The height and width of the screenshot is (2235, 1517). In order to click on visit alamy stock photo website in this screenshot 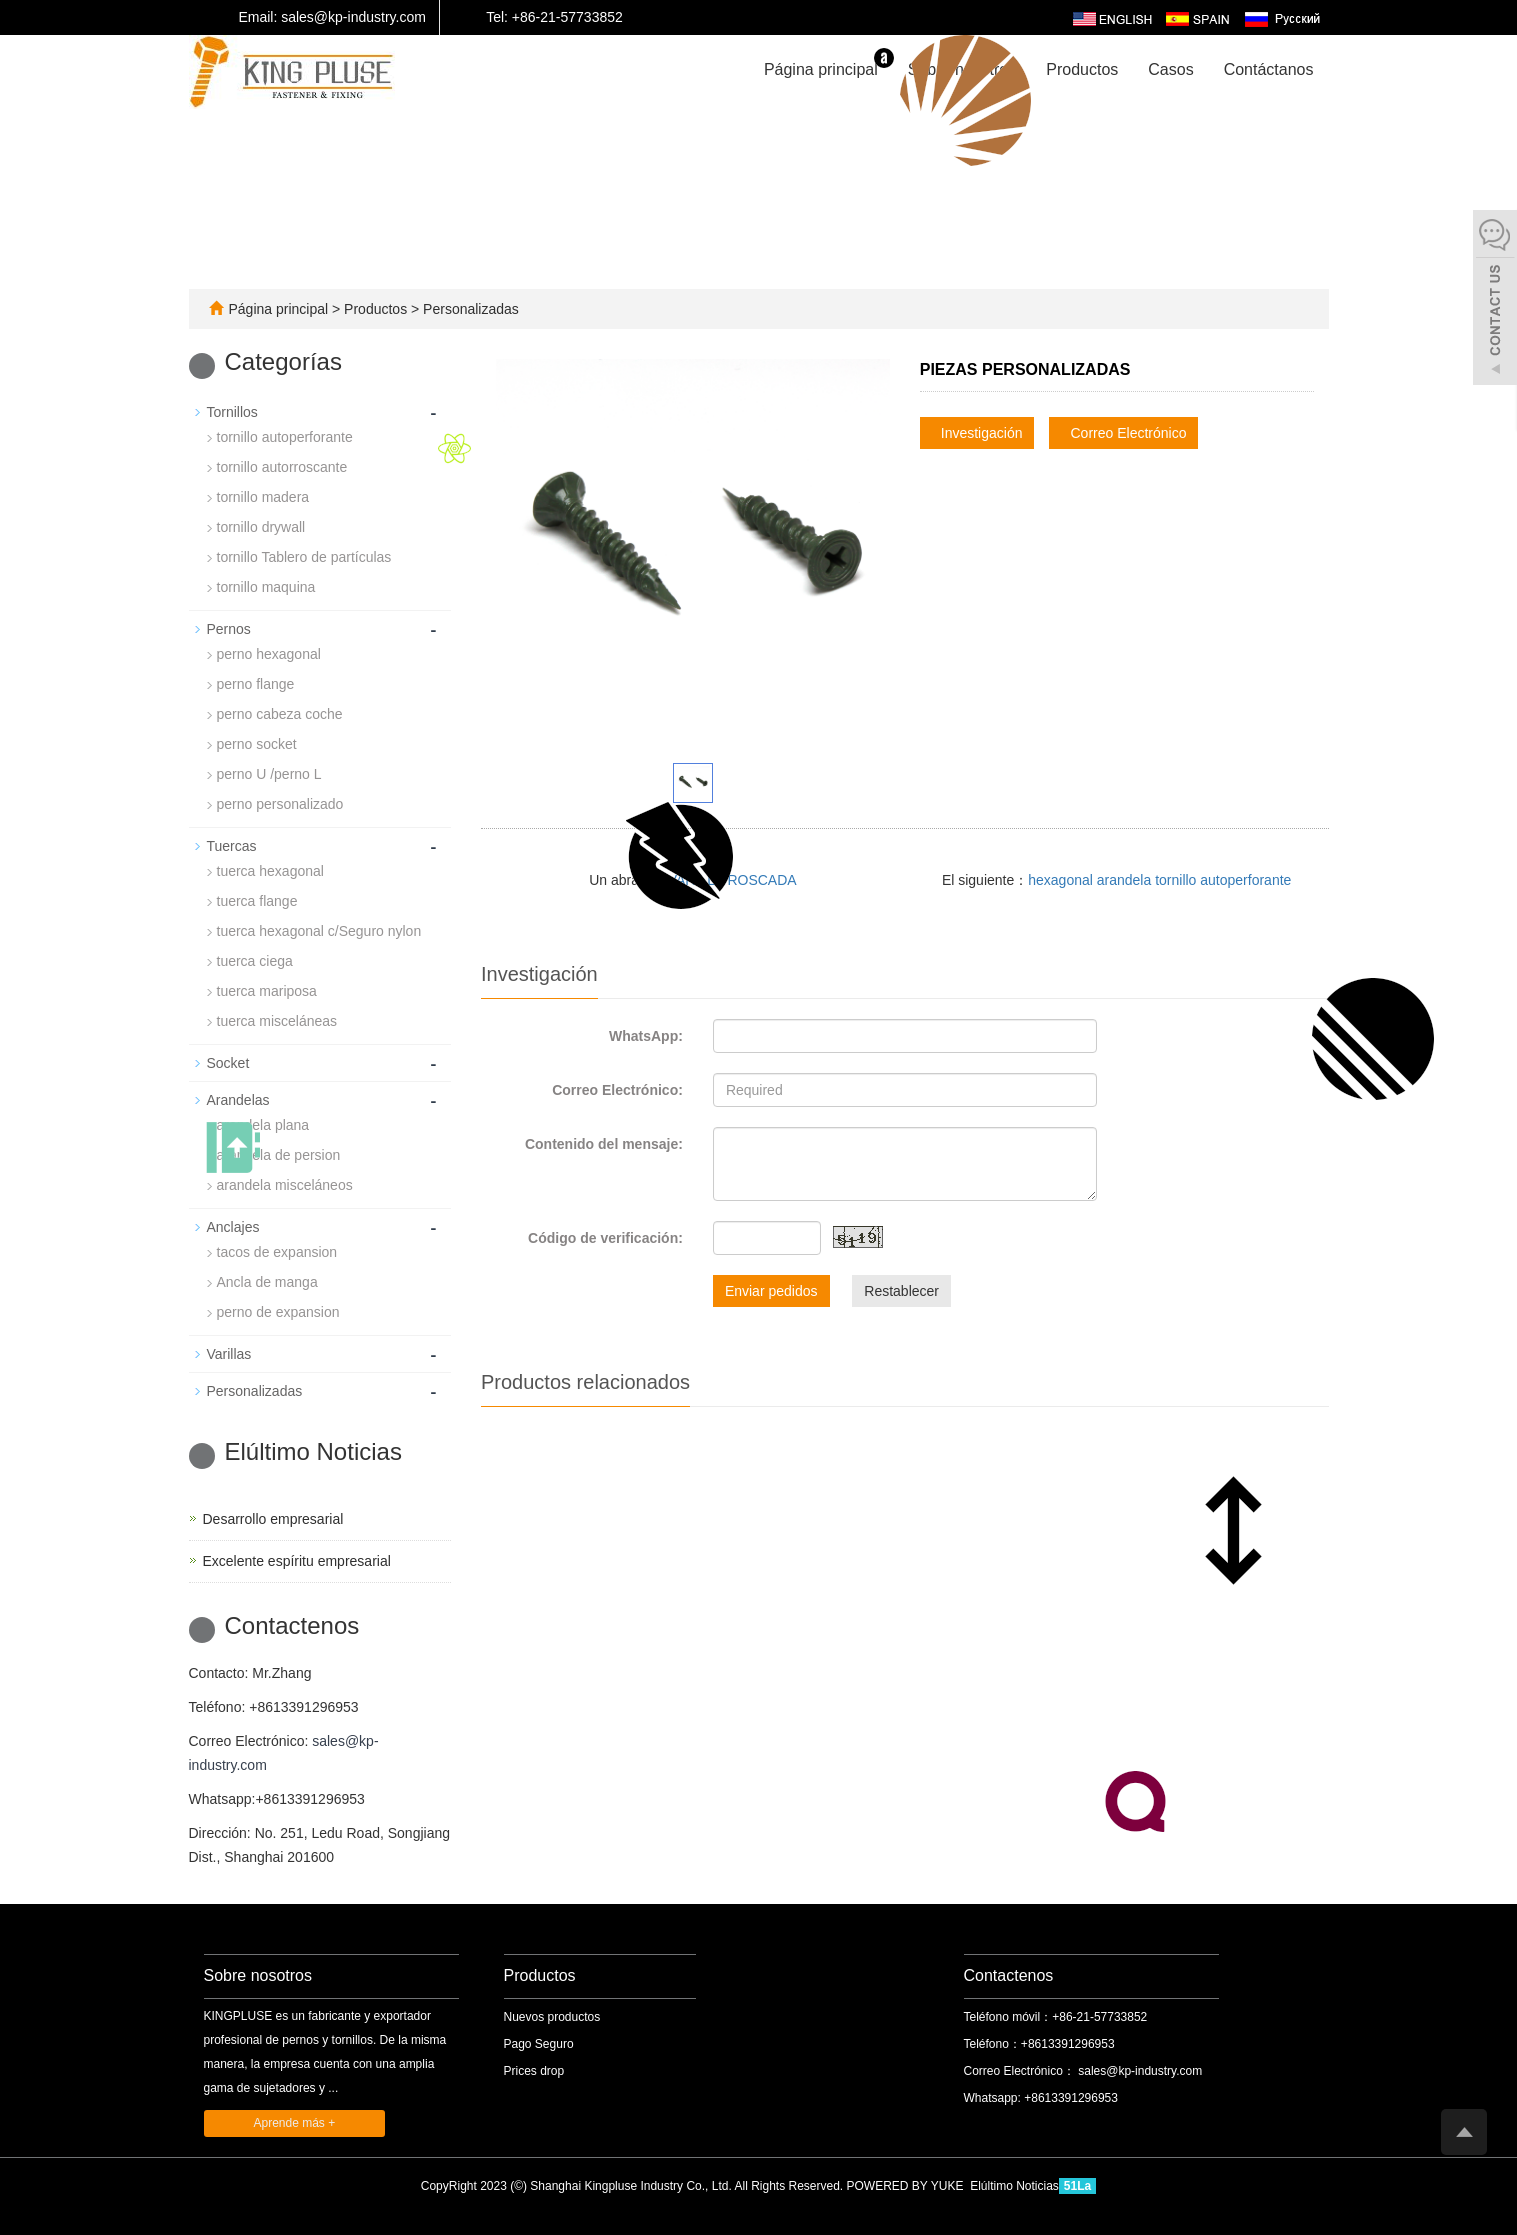, I will do `click(884, 58)`.